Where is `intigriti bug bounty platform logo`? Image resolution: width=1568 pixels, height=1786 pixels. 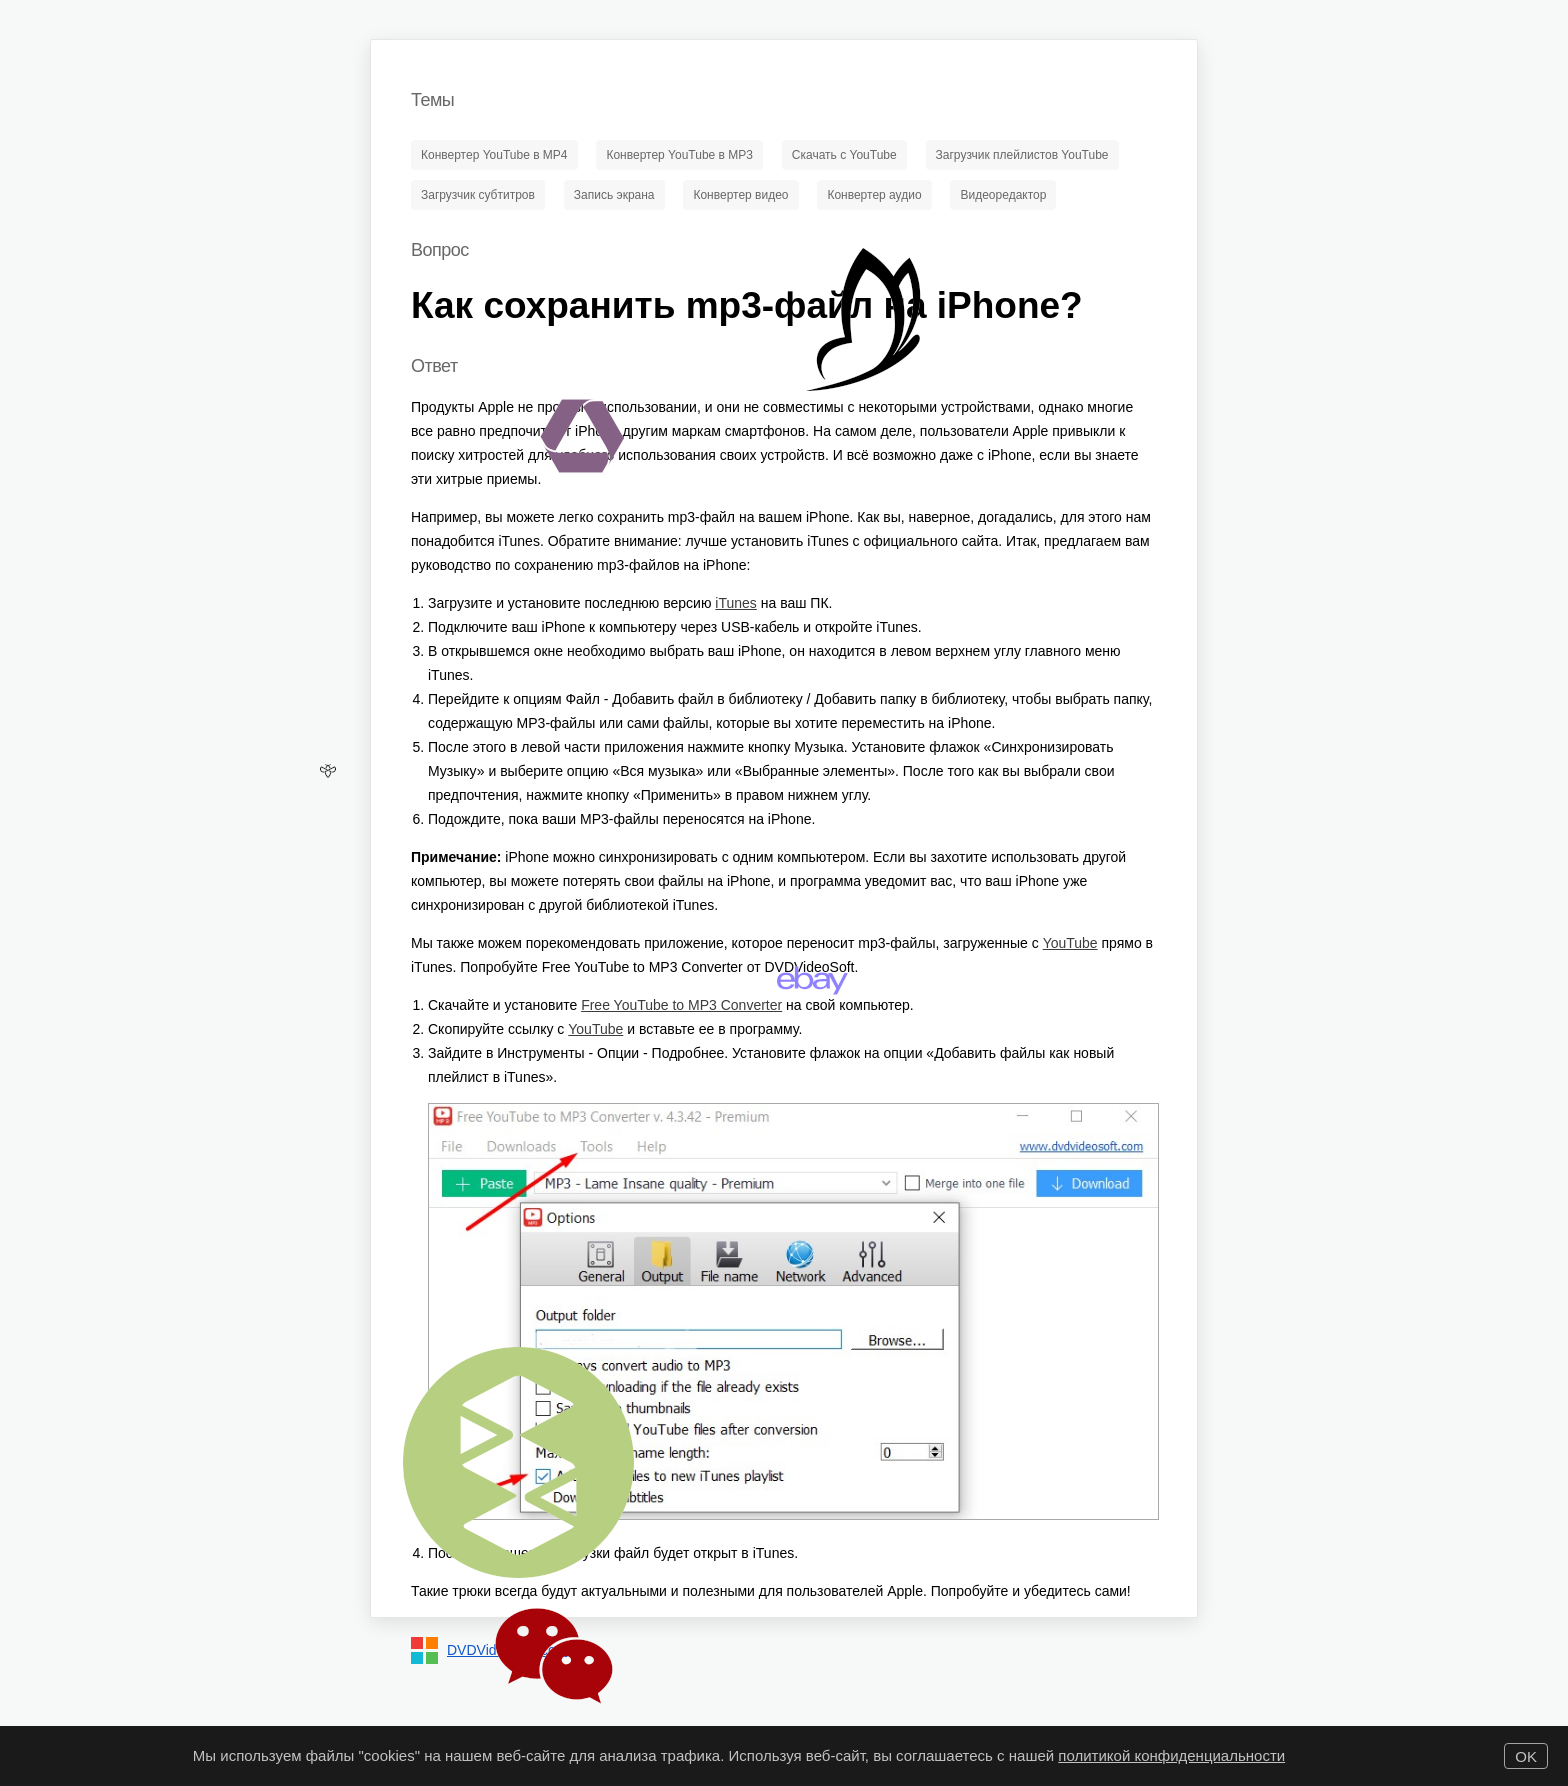
intigriti bug bounty platform logo is located at coordinates (328, 771).